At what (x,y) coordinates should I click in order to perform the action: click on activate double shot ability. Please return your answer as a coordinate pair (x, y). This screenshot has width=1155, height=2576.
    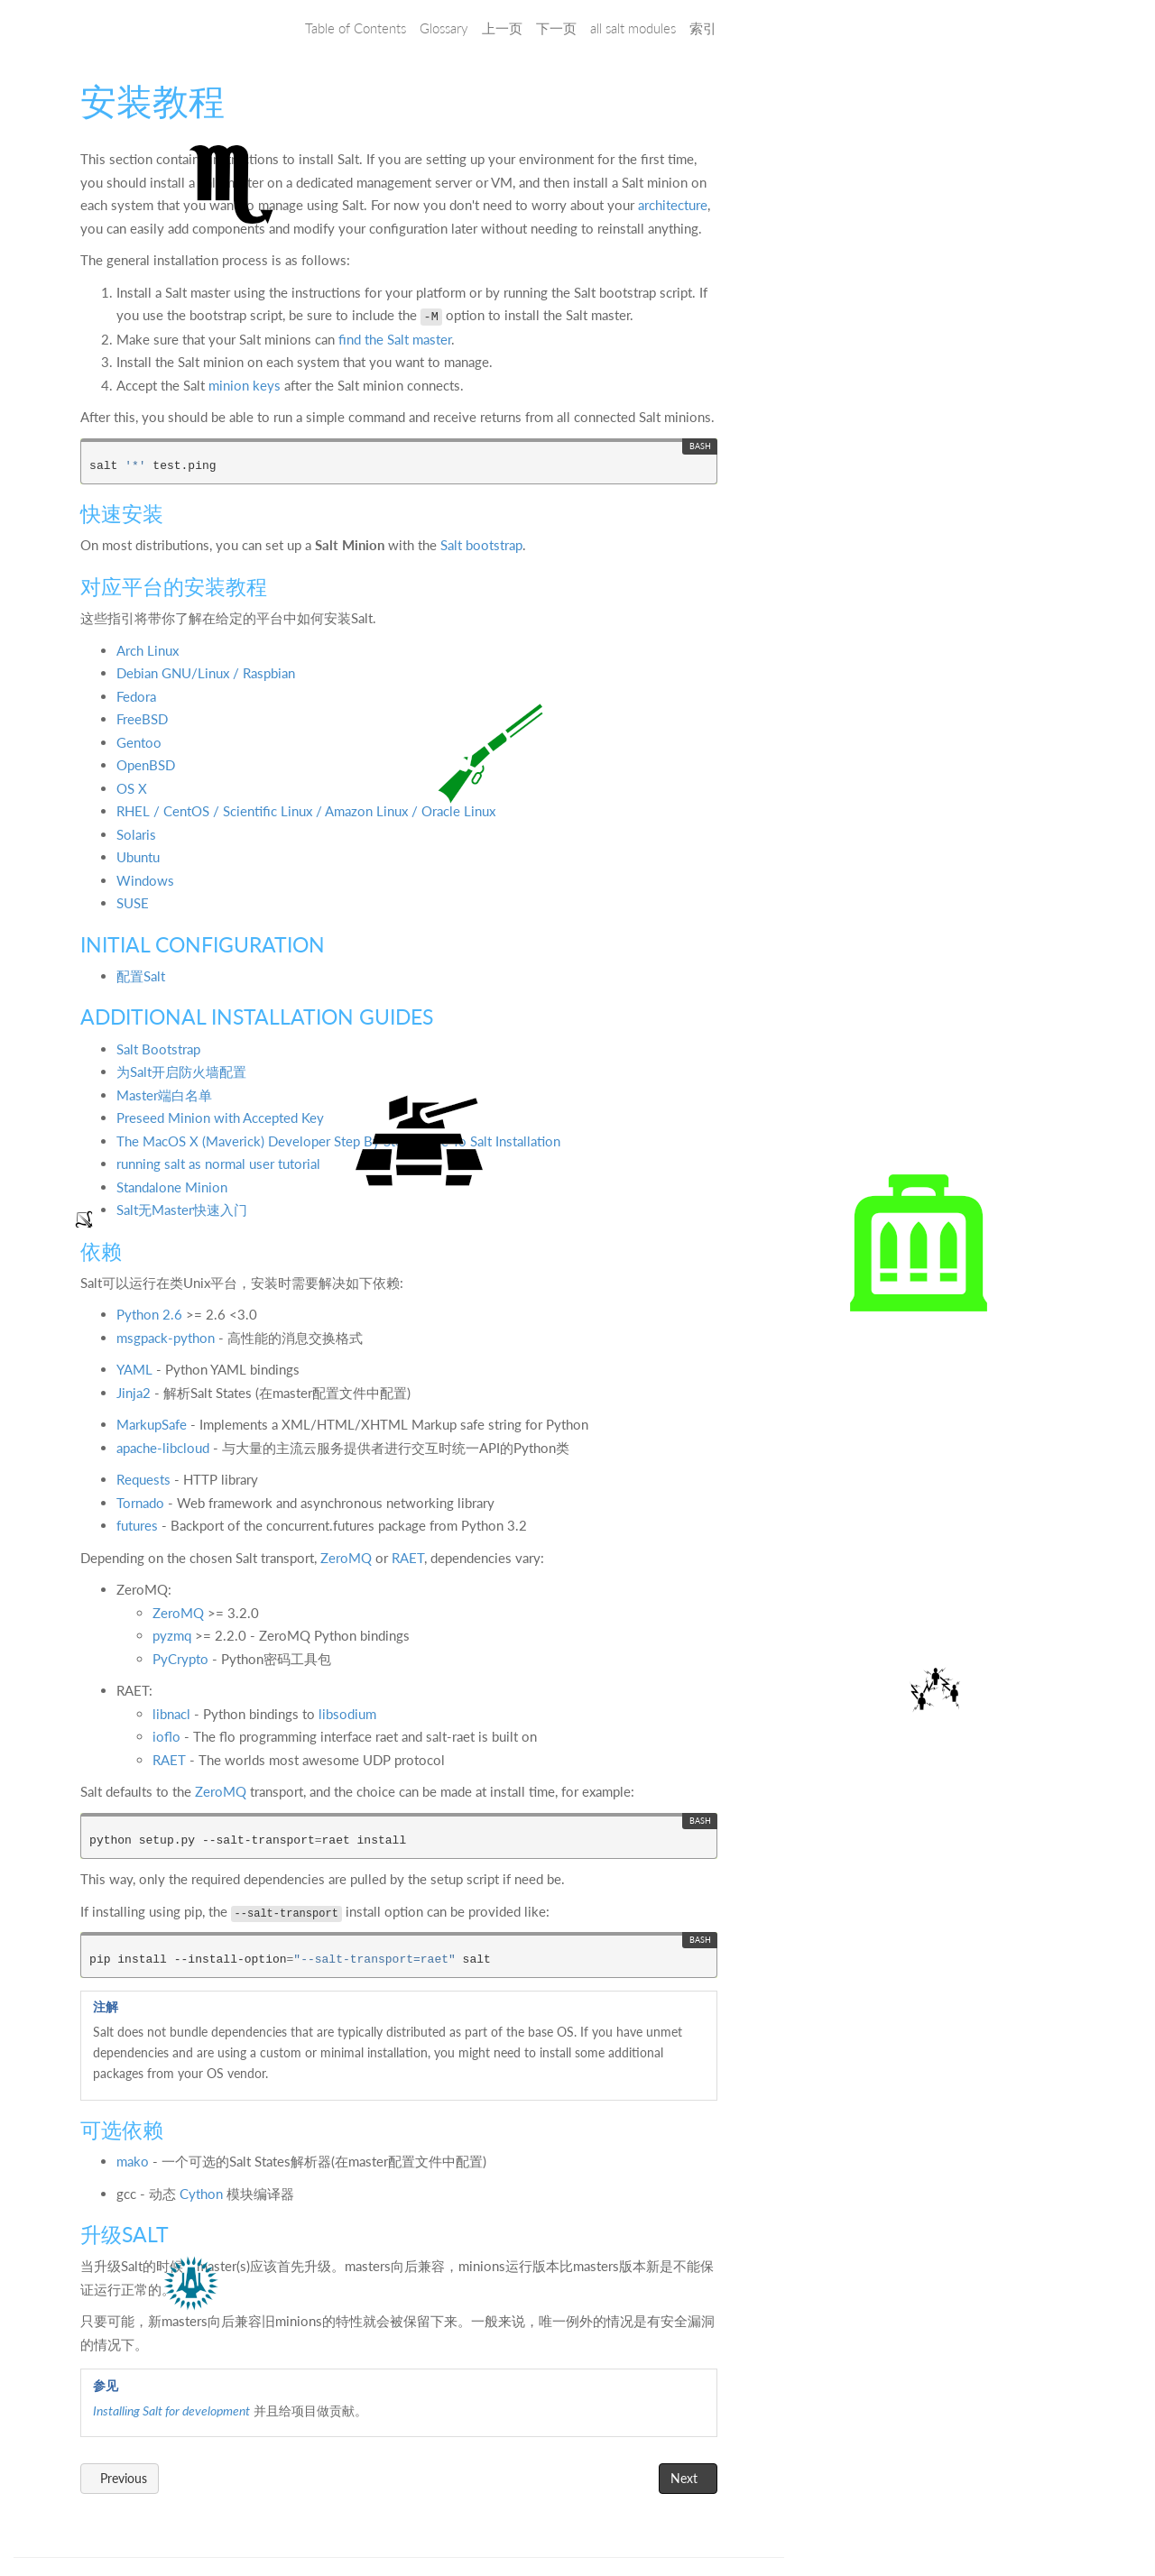
    Looking at the image, I should click on (84, 1219).